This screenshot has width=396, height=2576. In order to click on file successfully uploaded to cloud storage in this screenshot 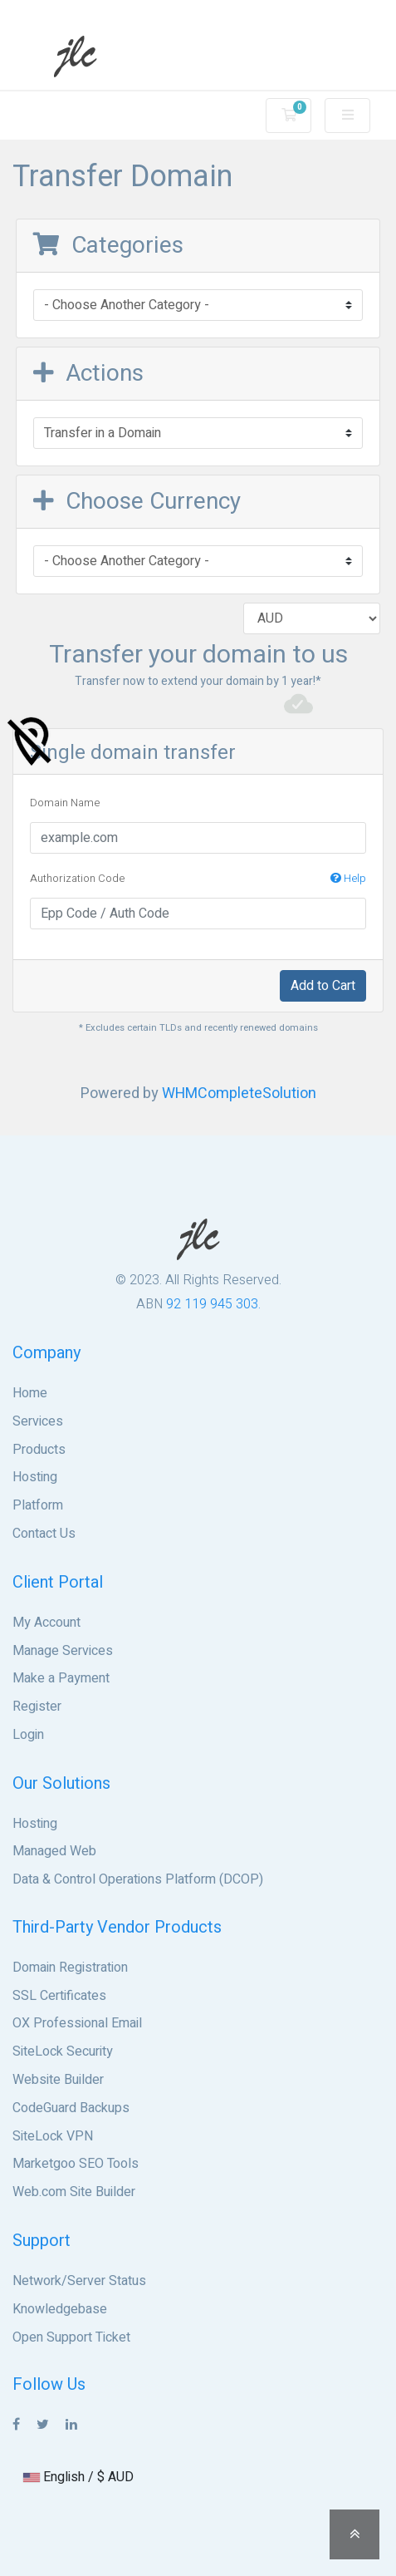, I will do `click(298, 703)`.